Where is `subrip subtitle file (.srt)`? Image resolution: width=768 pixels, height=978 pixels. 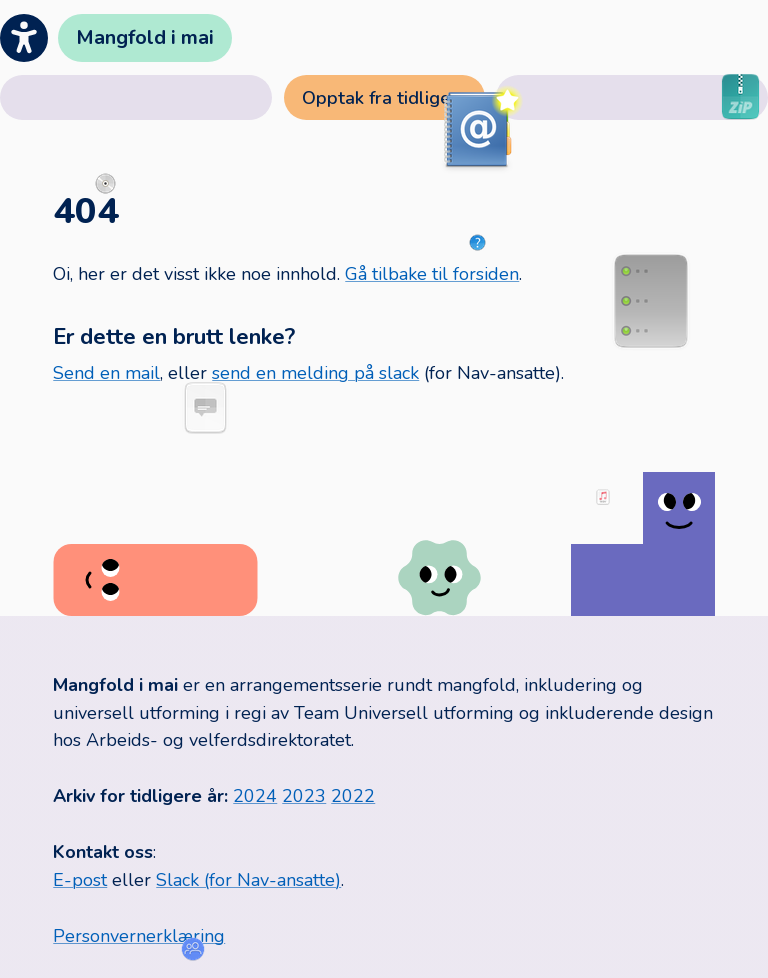
subrip subtitle file (.srt) is located at coordinates (205, 407).